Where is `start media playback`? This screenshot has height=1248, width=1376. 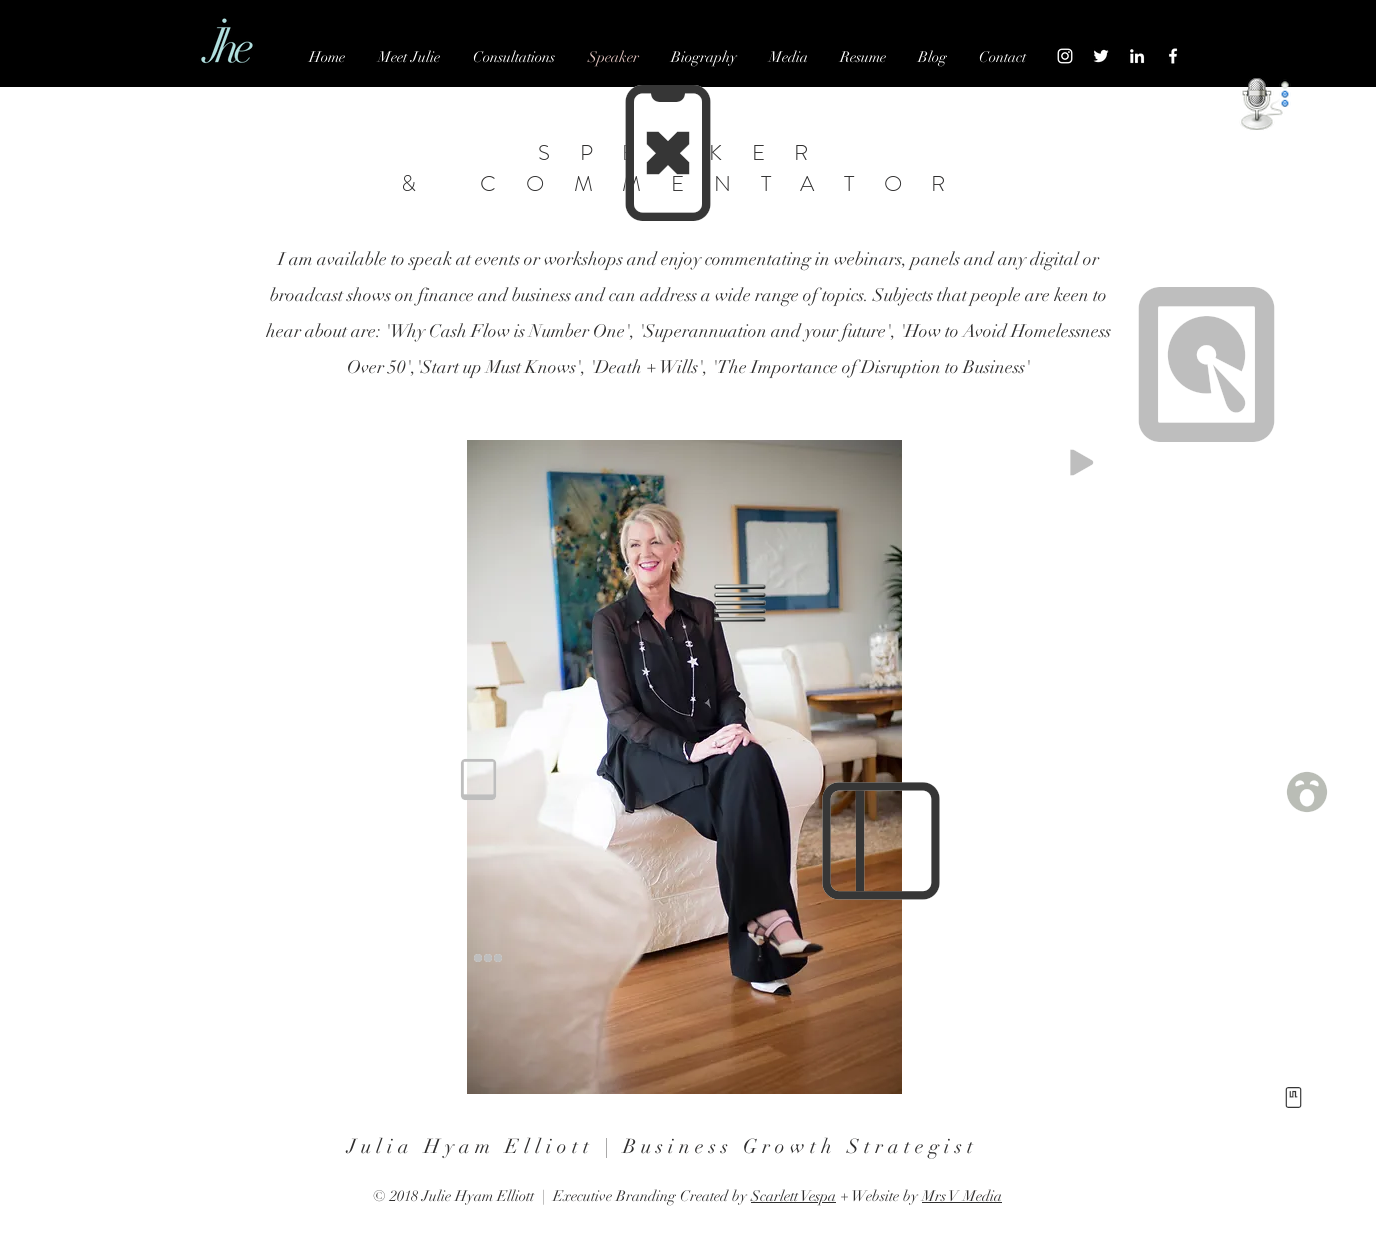
start media playback is located at coordinates (1080, 462).